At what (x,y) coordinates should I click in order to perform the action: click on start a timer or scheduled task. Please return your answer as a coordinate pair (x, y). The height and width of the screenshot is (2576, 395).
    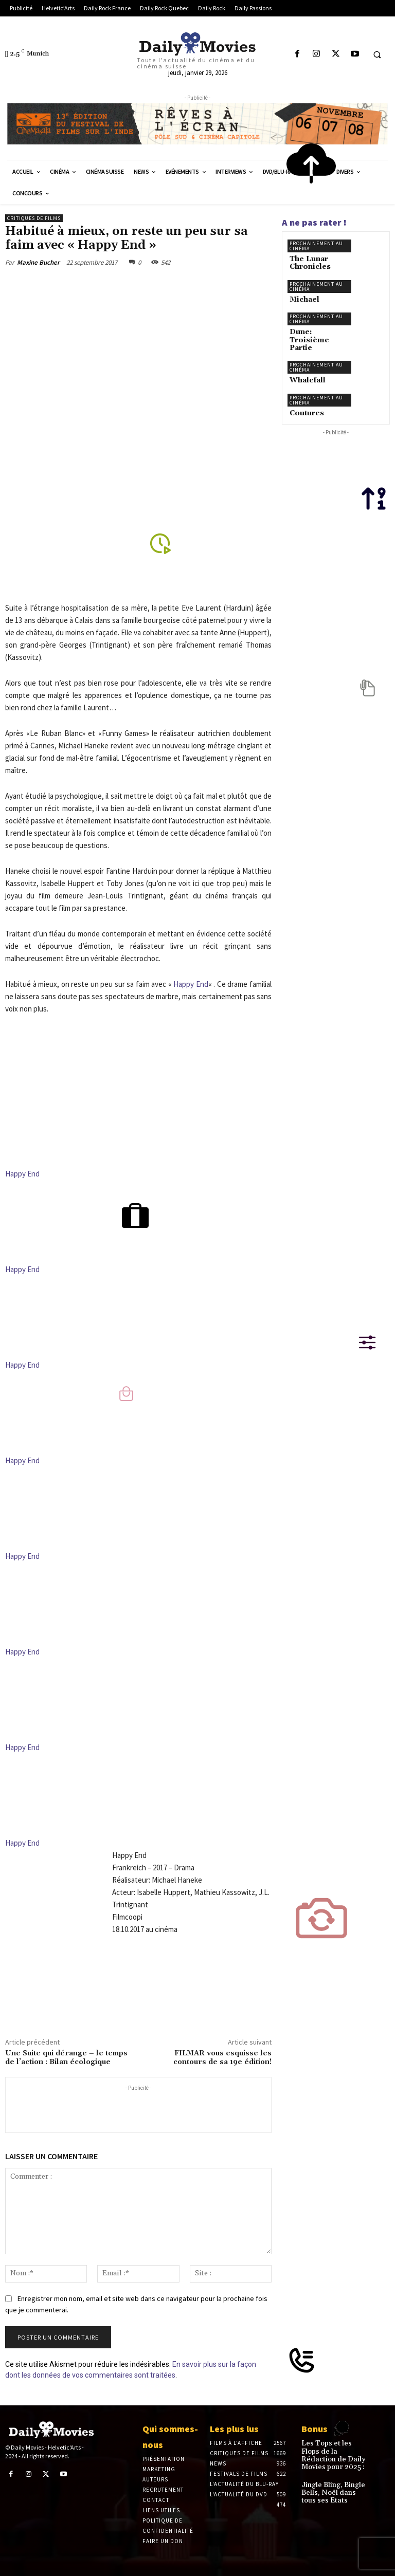
    Looking at the image, I should click on (160, 543).